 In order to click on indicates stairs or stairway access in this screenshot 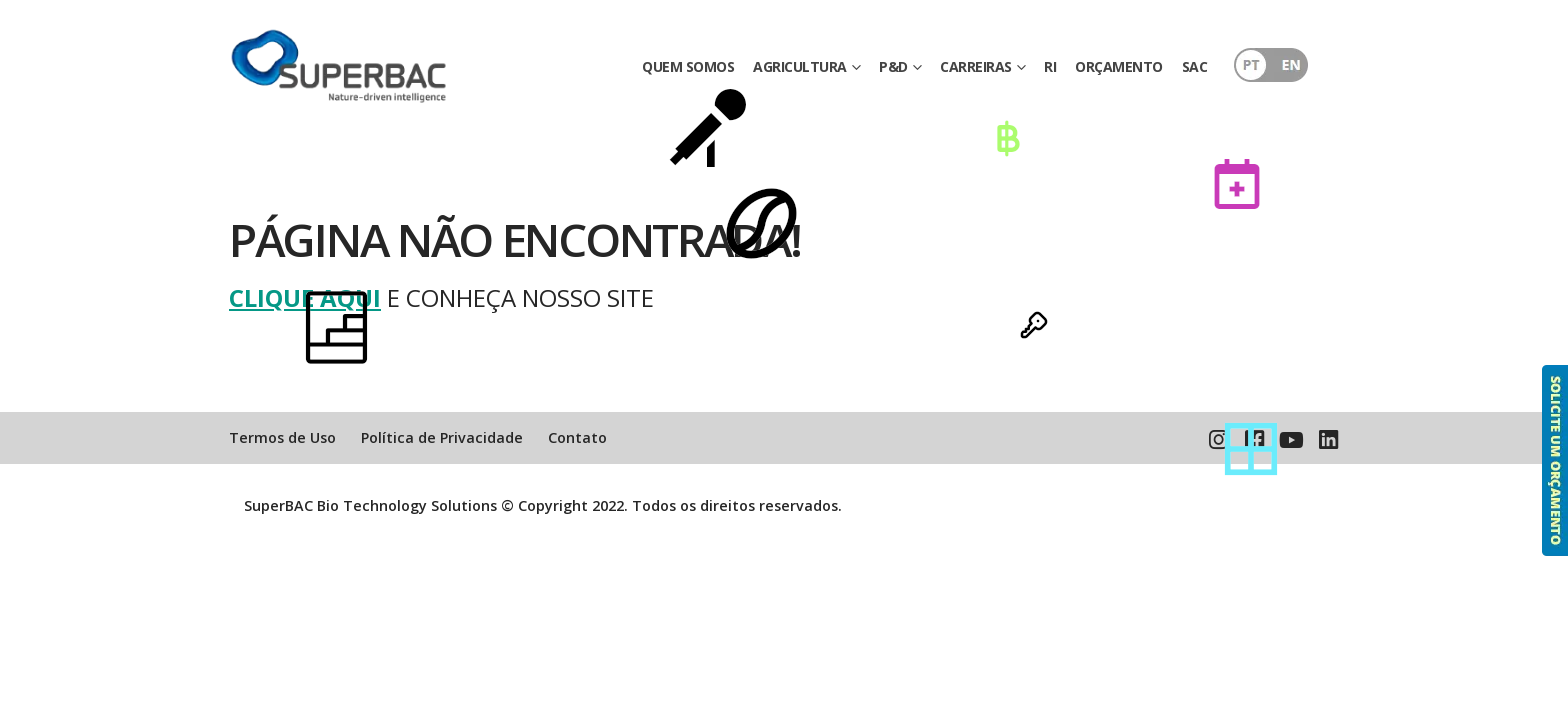, I will do `click(336, 327)`.